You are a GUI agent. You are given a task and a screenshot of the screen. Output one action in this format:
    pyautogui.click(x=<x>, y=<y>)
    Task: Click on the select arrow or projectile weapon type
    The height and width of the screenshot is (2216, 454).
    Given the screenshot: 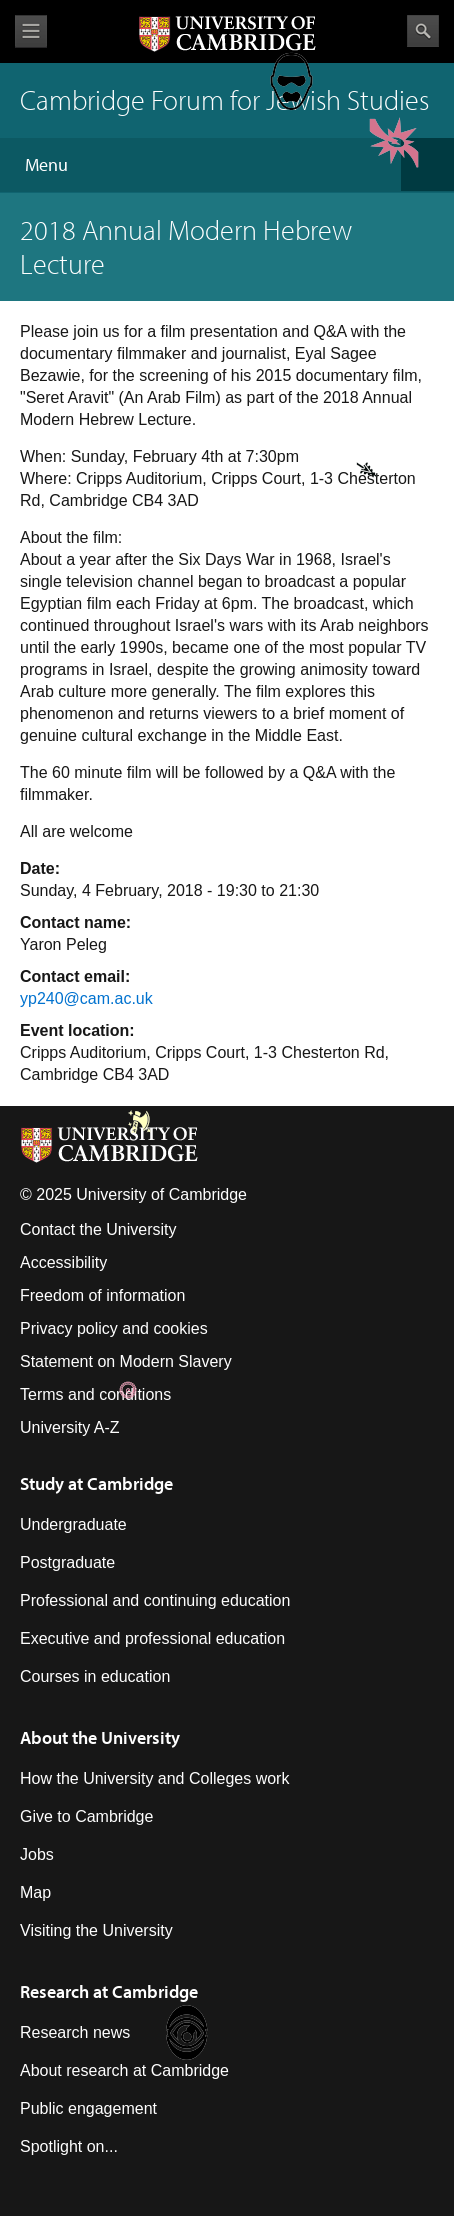 What is the action you would take?
    pyautogui.click(x=367, y=469)
    